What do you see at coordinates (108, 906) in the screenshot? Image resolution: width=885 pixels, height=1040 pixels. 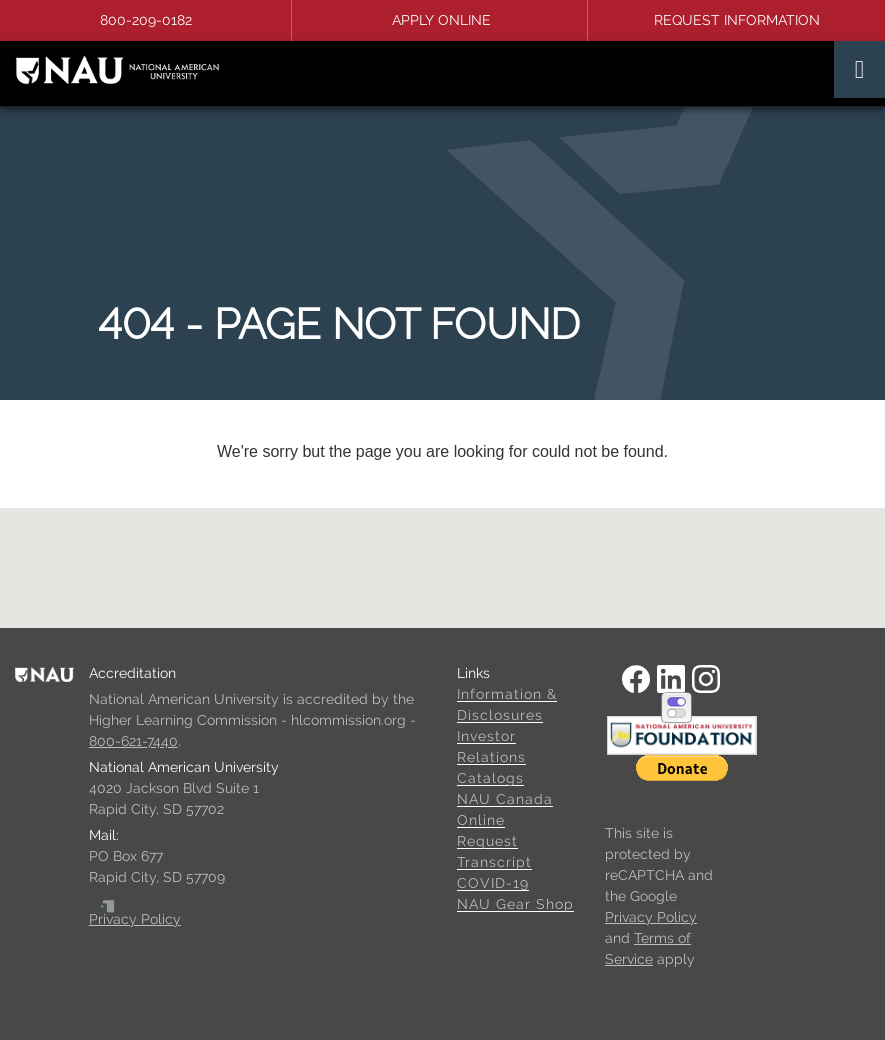 I see `increase text indentation` at bounding box center [108, 906].